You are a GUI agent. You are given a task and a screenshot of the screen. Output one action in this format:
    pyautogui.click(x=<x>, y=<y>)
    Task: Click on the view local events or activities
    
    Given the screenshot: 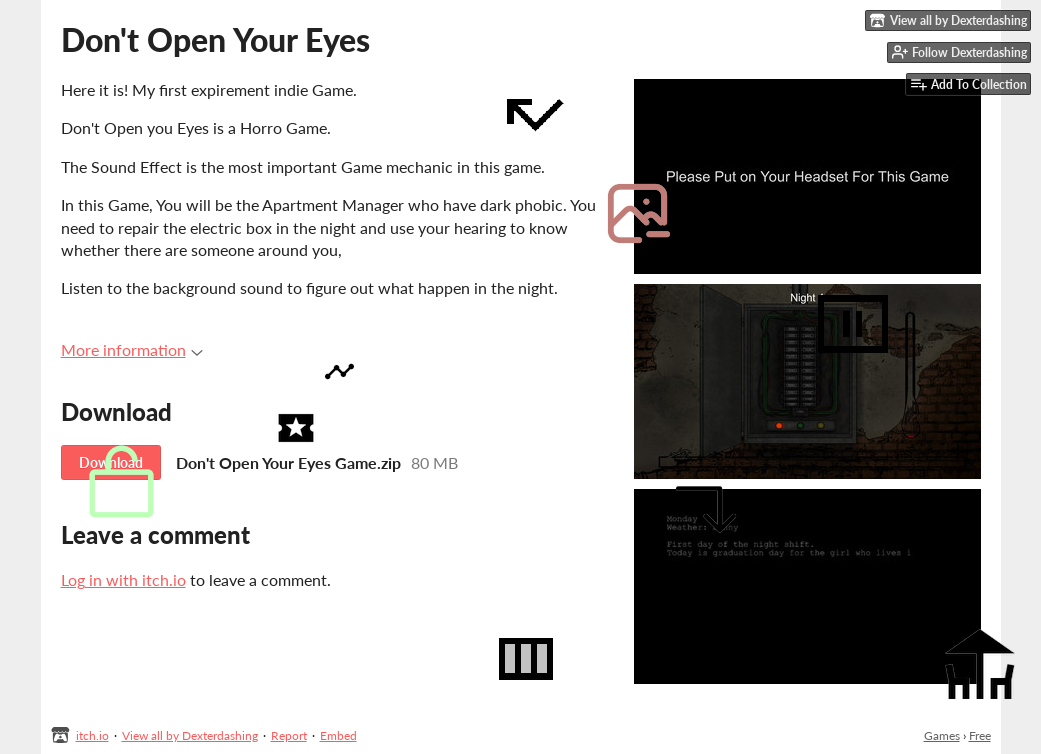 What is the action you would take?
    pyautogui.click(x=296, y=428)
    